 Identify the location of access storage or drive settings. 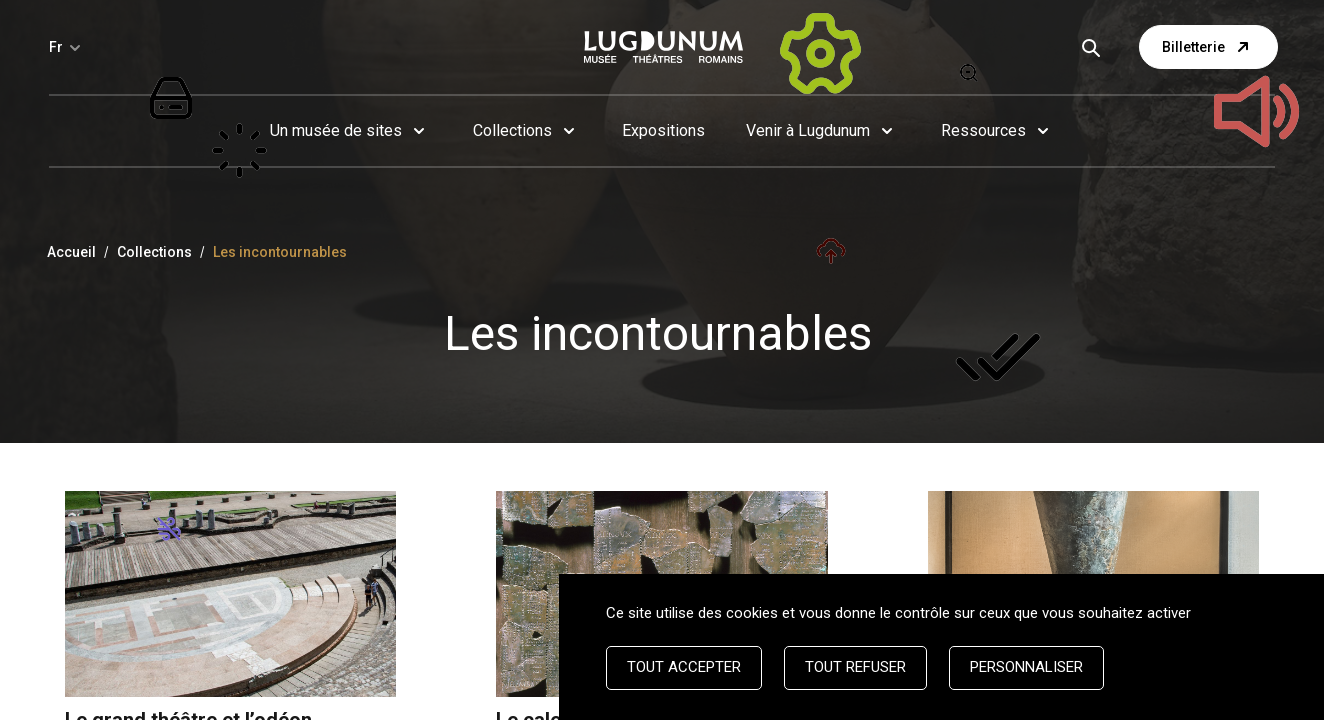
(171, 98).